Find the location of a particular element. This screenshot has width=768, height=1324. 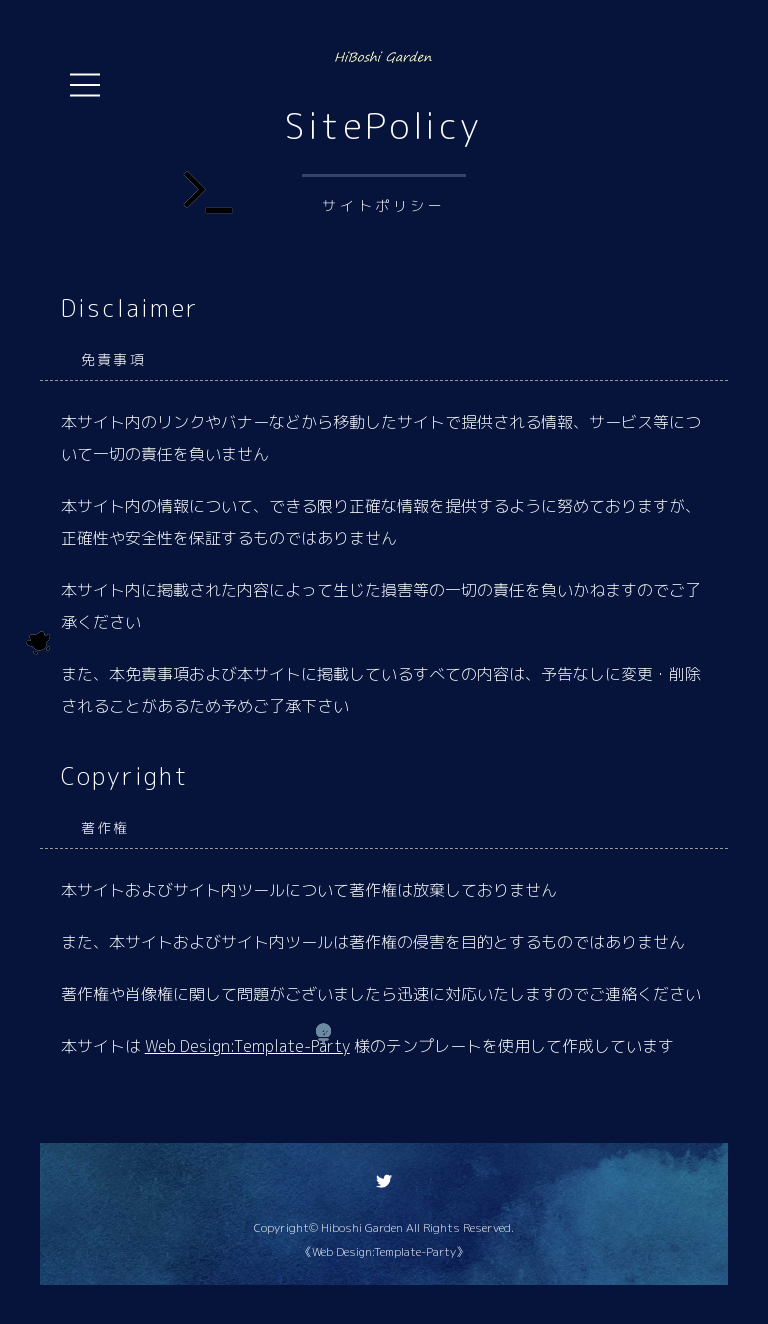

access golf or sports-related features is located at coordinates (323, 1033).